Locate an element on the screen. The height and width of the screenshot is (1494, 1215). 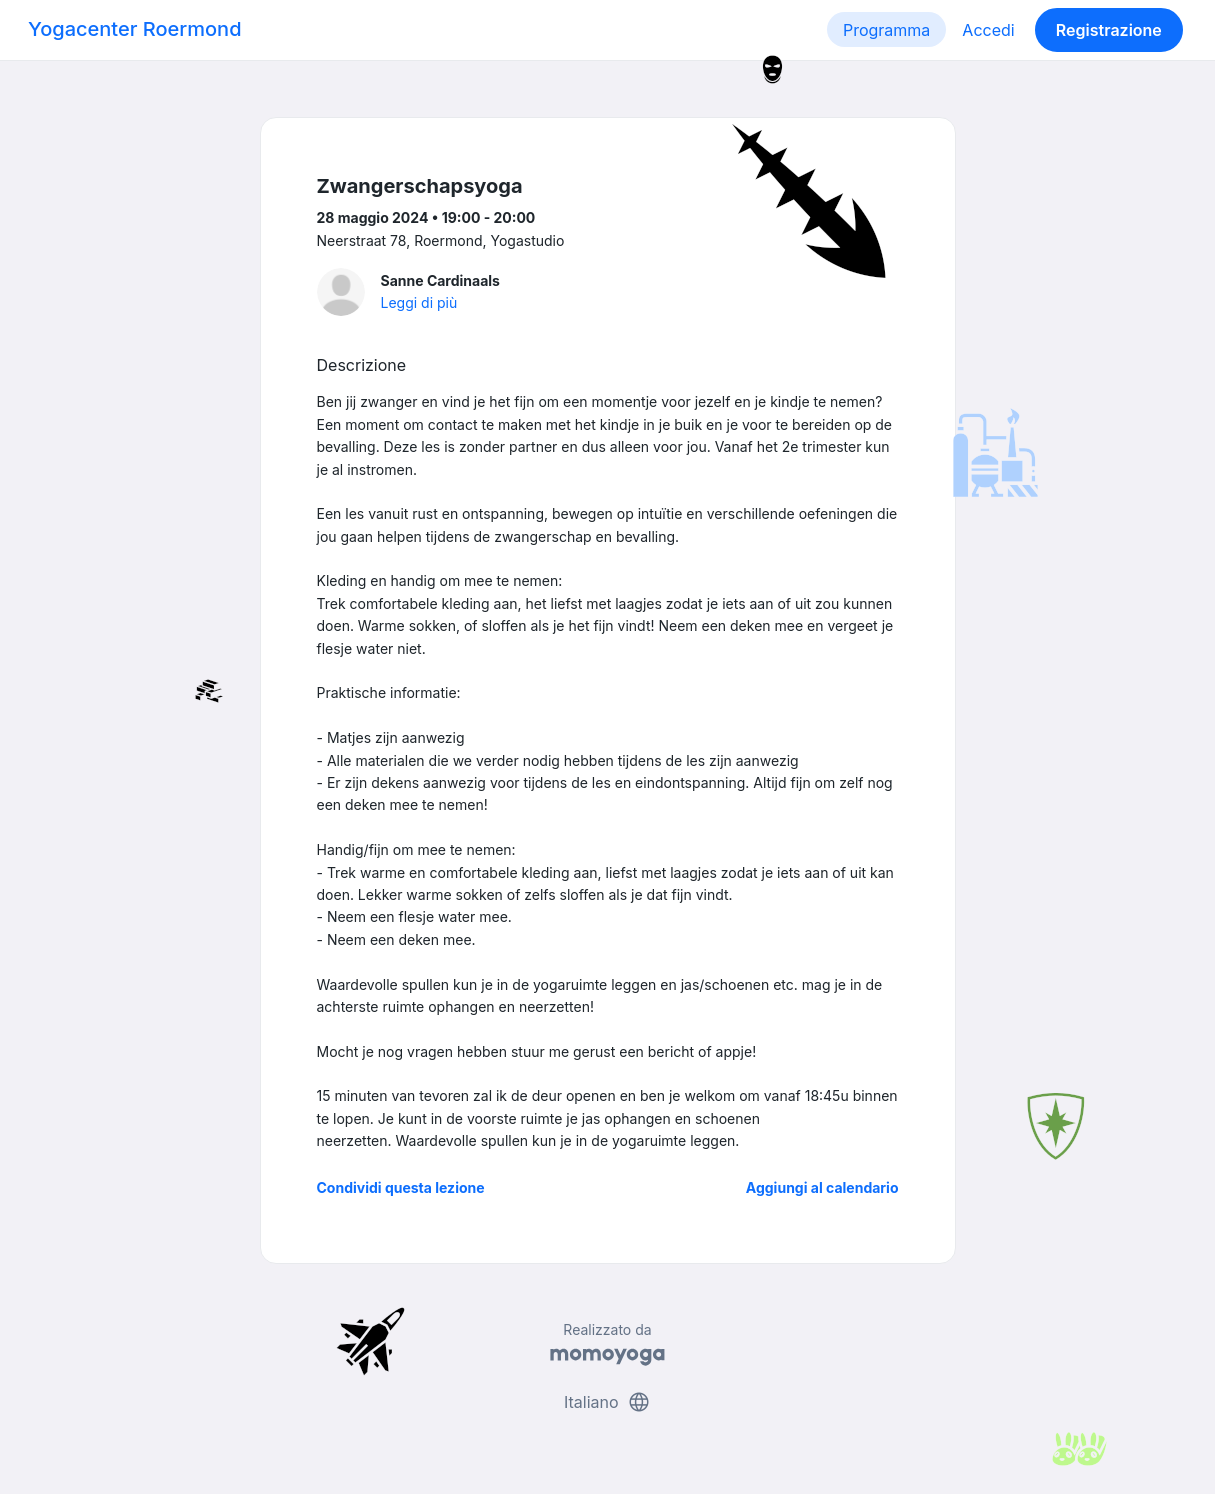
construction or building materials inventory is located at coordinates (209, 690).